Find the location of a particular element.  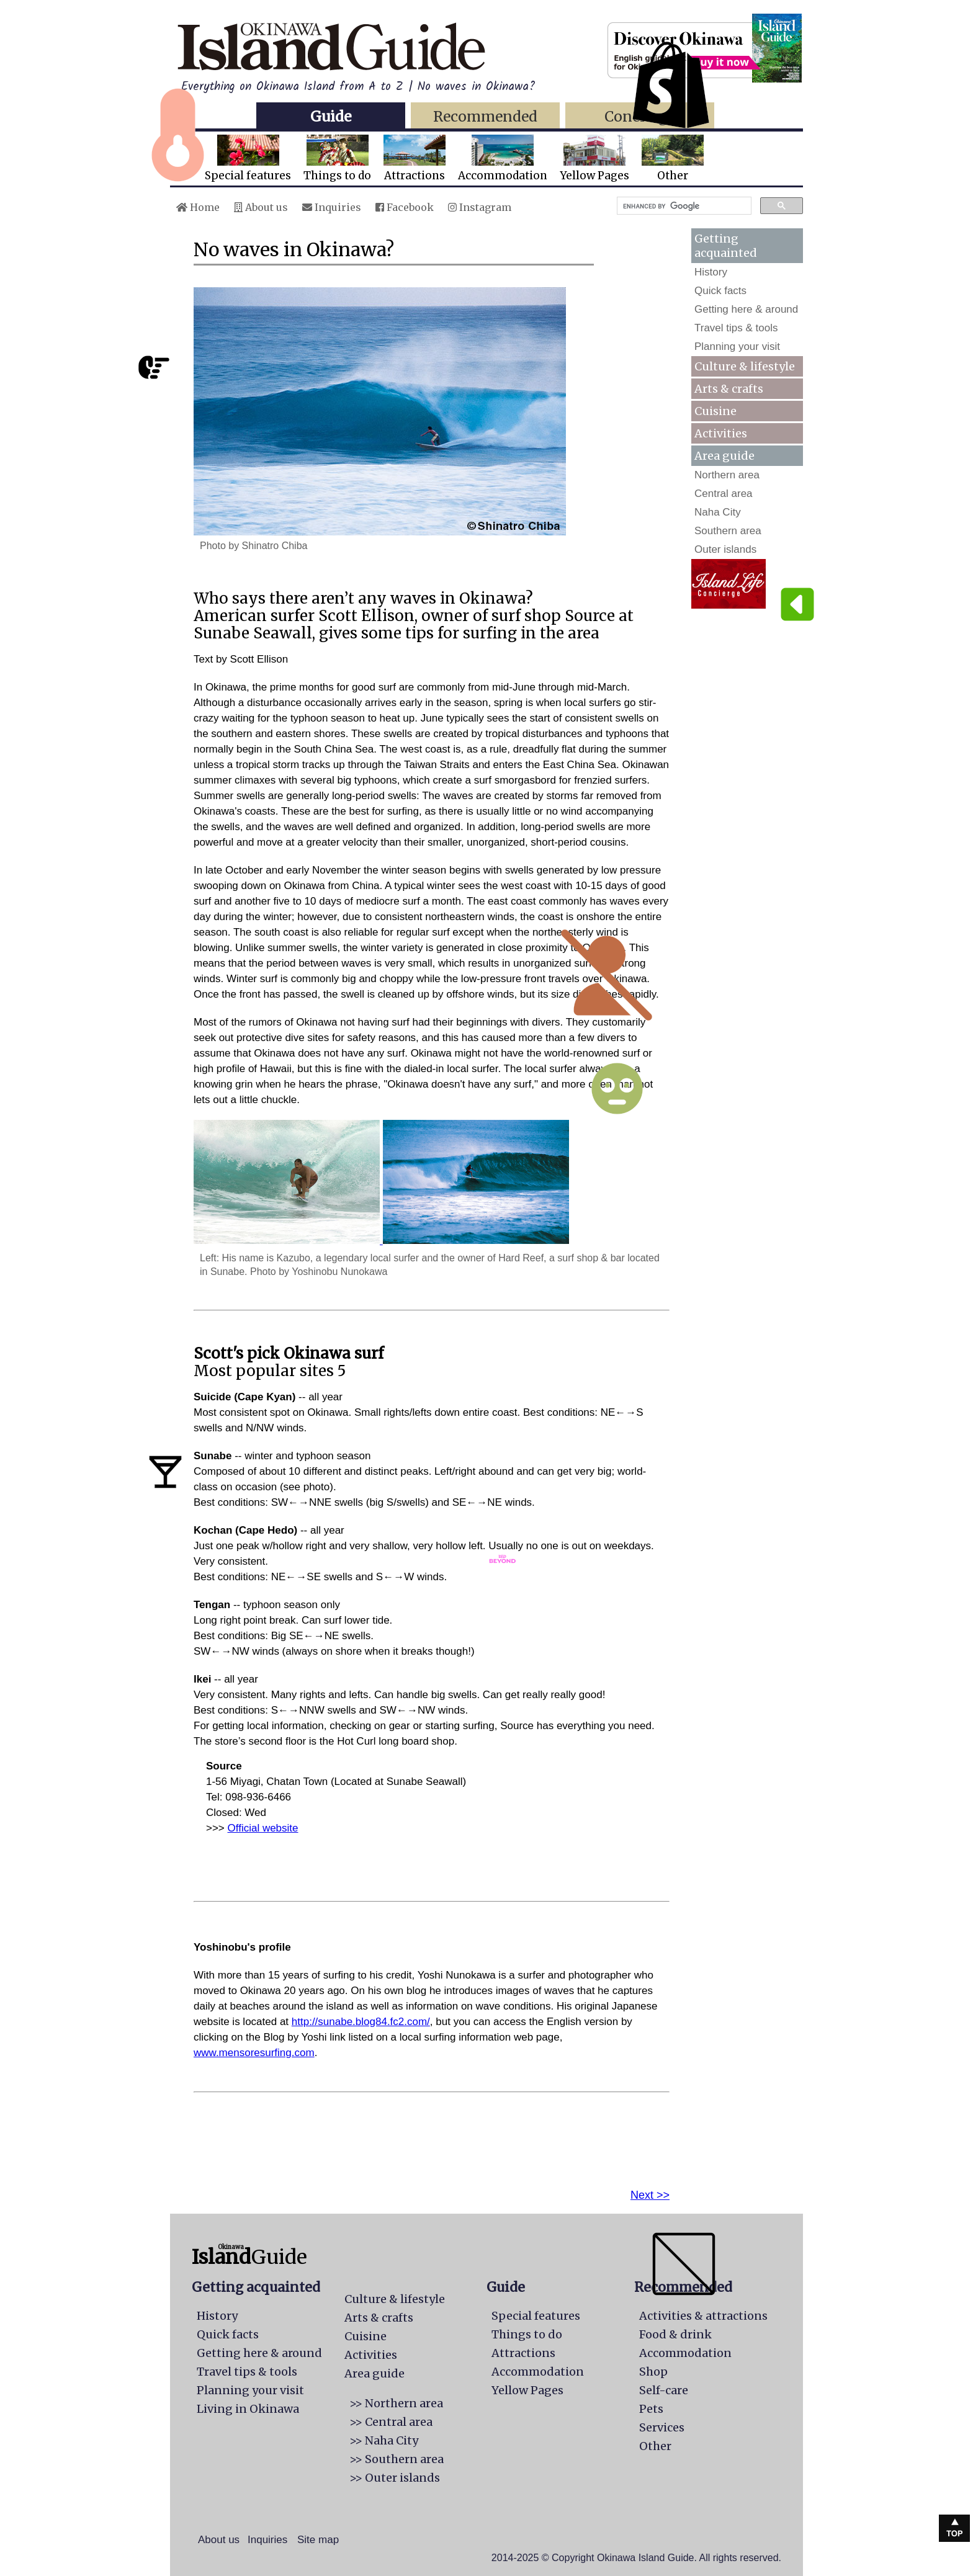

flushed or surprised reaction emoji is located at coordinates (617, 1088).